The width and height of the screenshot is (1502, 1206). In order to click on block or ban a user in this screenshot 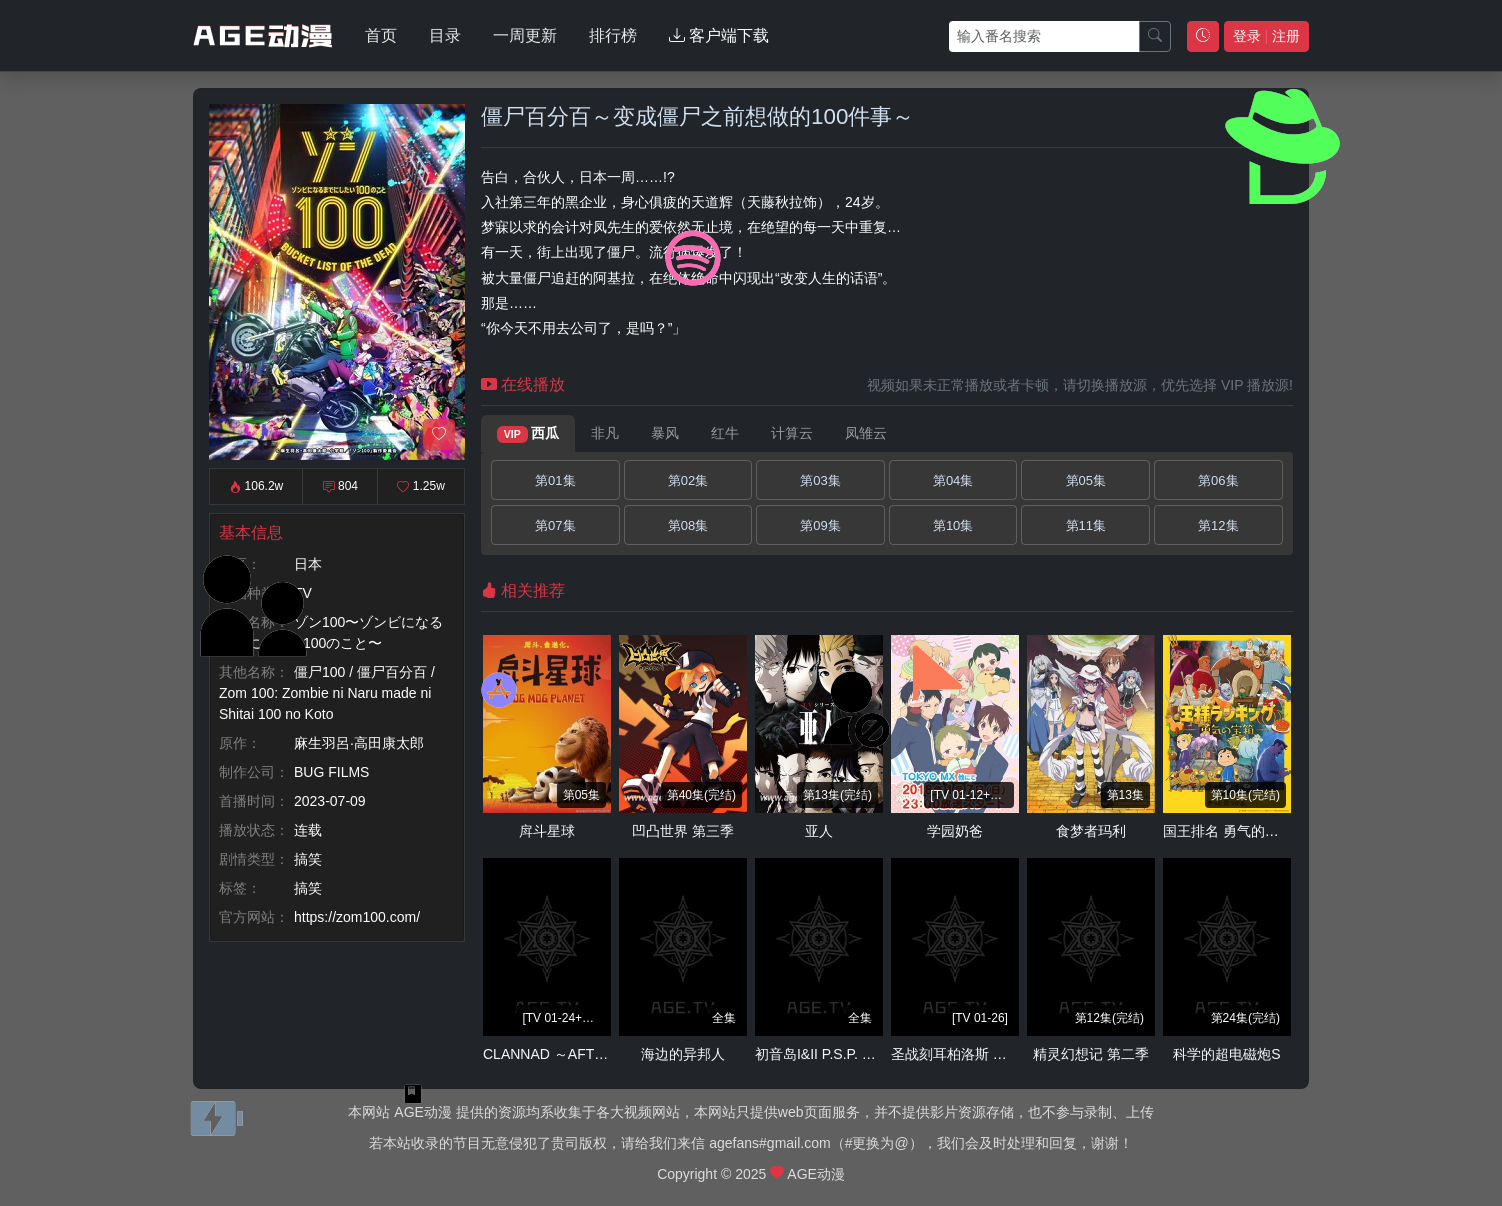, I will do `click(851, 709)`.